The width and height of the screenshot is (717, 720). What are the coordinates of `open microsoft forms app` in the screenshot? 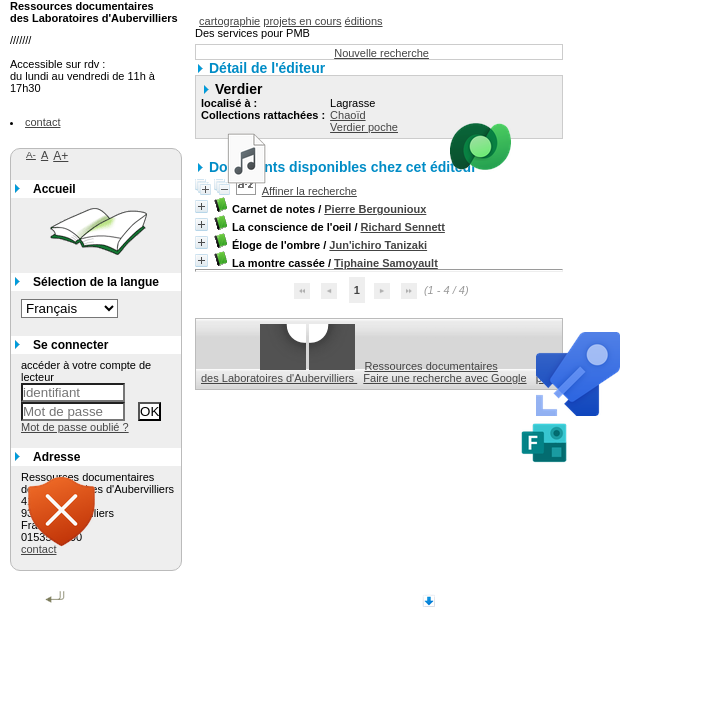 It's located at (544, 443).